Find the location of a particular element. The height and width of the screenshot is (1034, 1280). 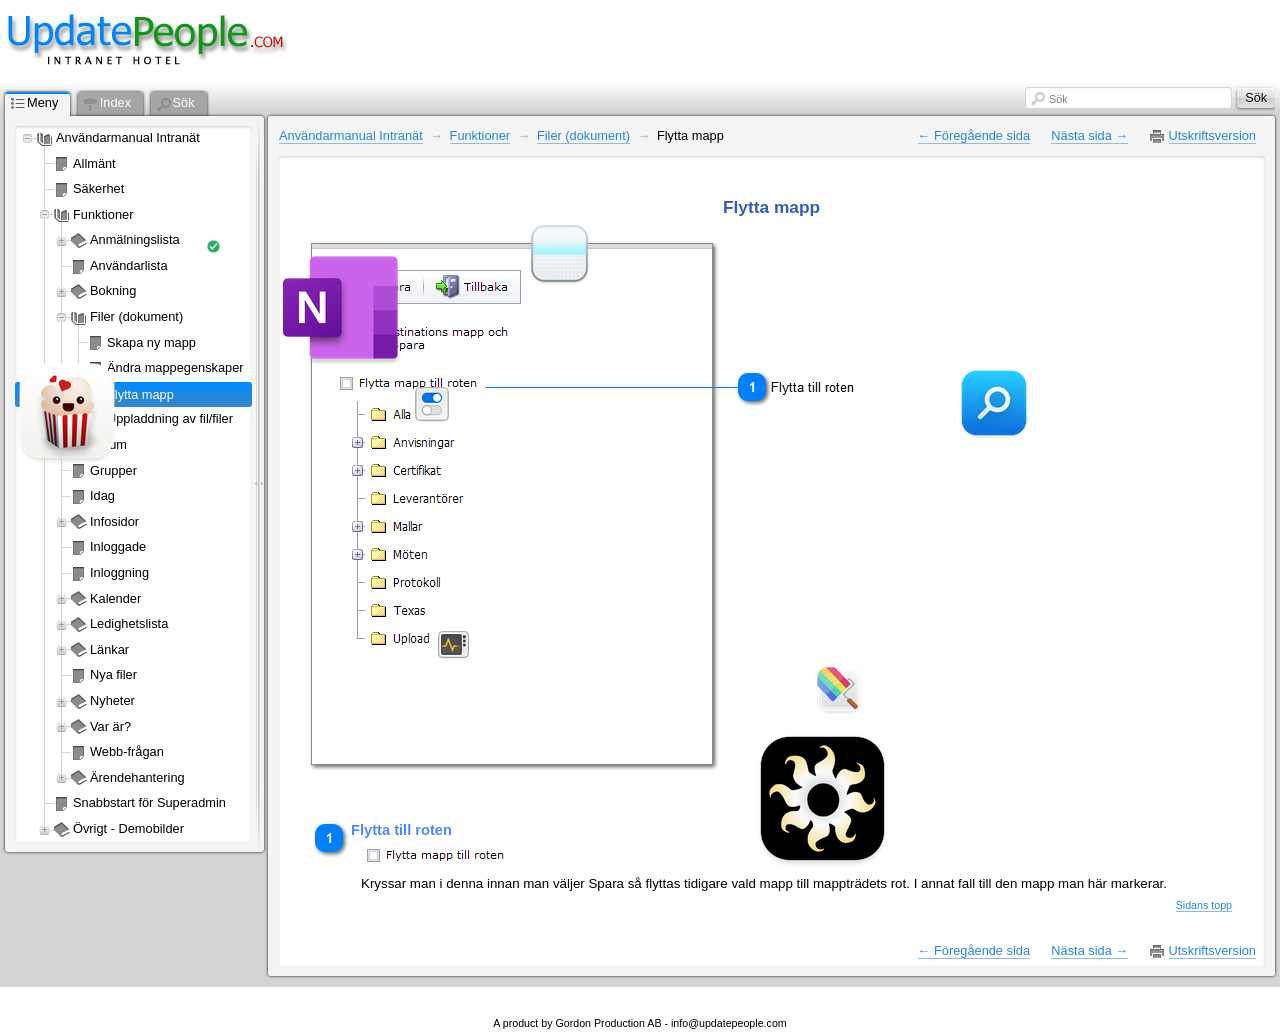

open Microsoft OneNote is located at coordinates (341, 307).